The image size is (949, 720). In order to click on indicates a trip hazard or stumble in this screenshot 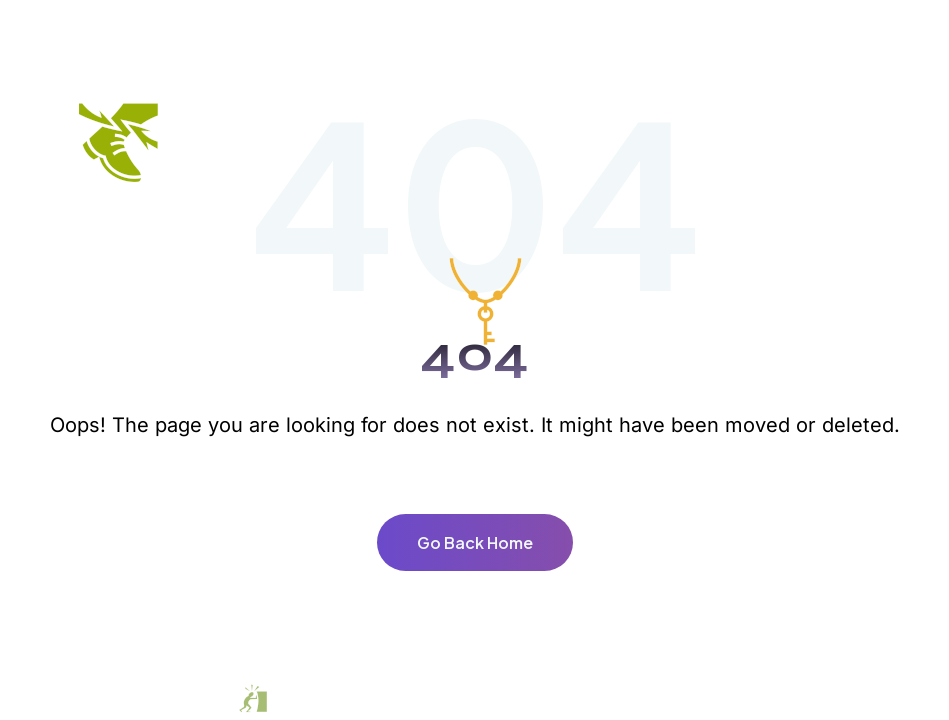, I will do `click(118, 142)`.